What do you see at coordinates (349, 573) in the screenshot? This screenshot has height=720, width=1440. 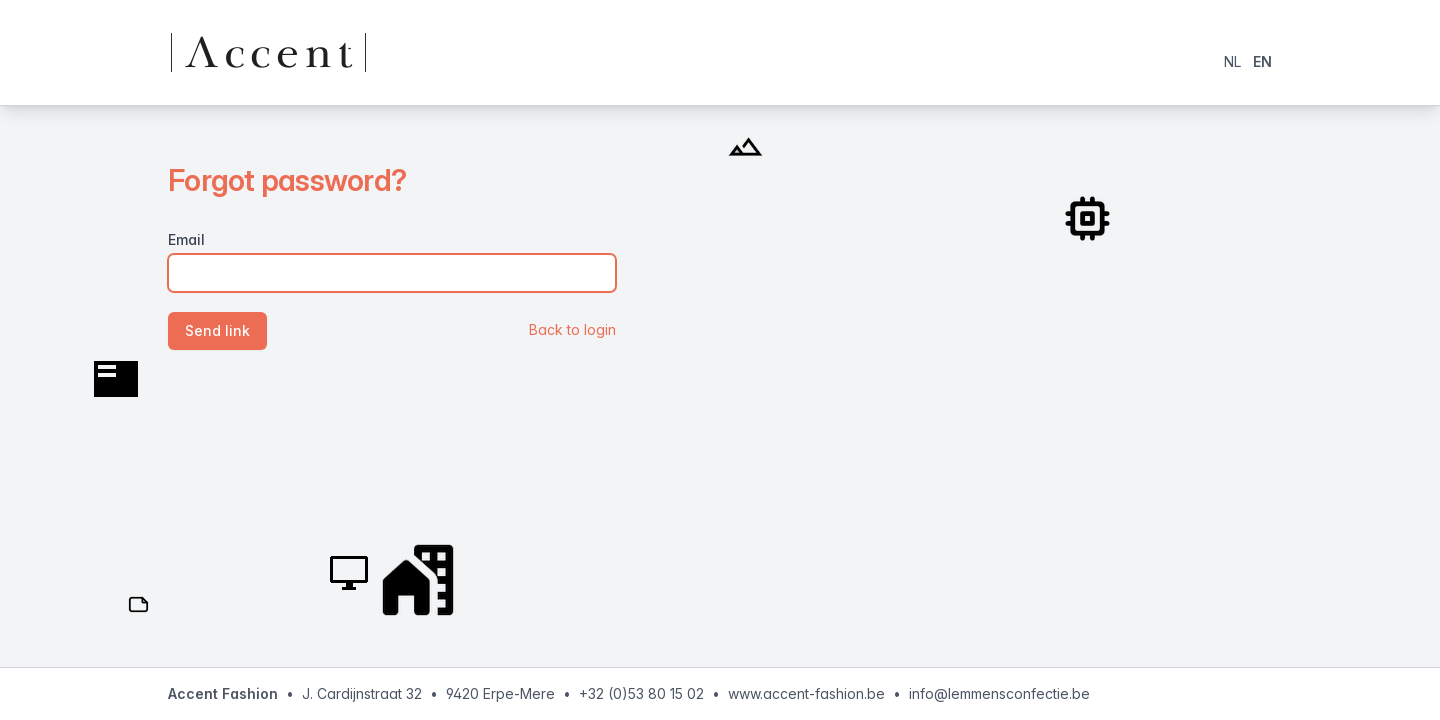 I see `switch to desktop view` at bounding box center [349, 573].